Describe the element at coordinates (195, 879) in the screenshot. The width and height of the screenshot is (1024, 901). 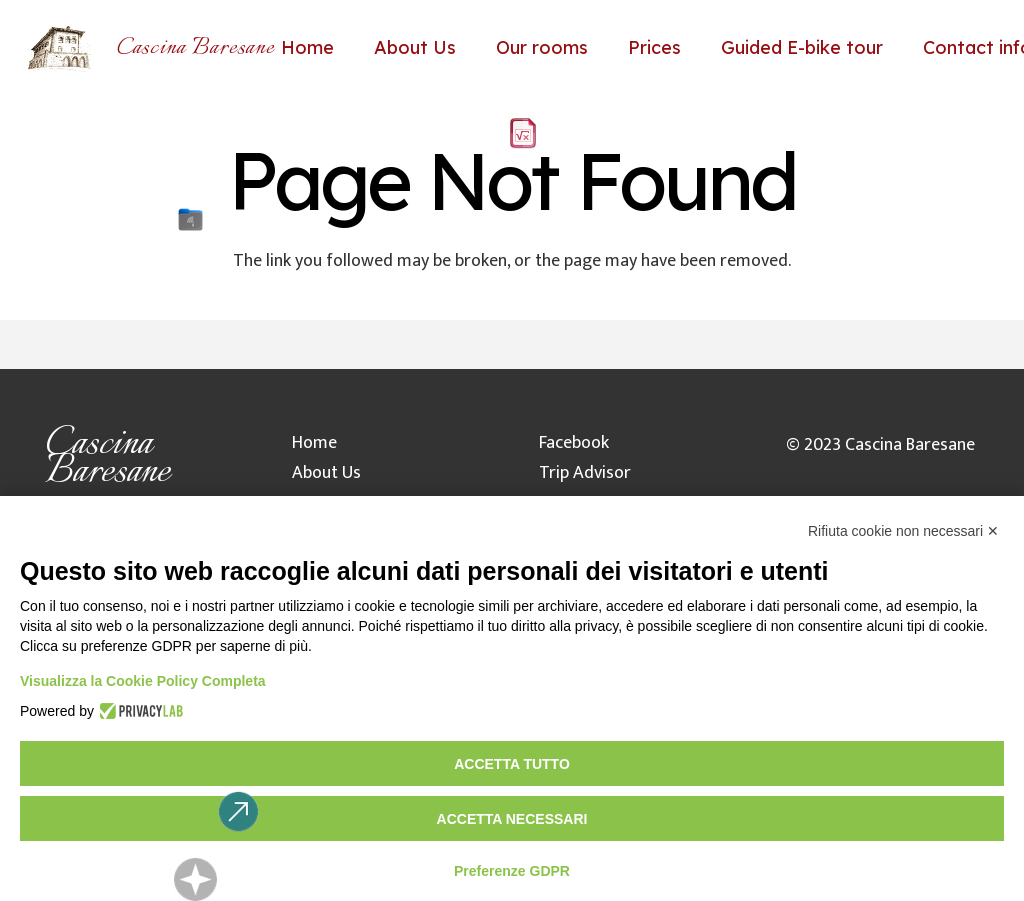
I see `remove trust from a bluetooth device` at that location.